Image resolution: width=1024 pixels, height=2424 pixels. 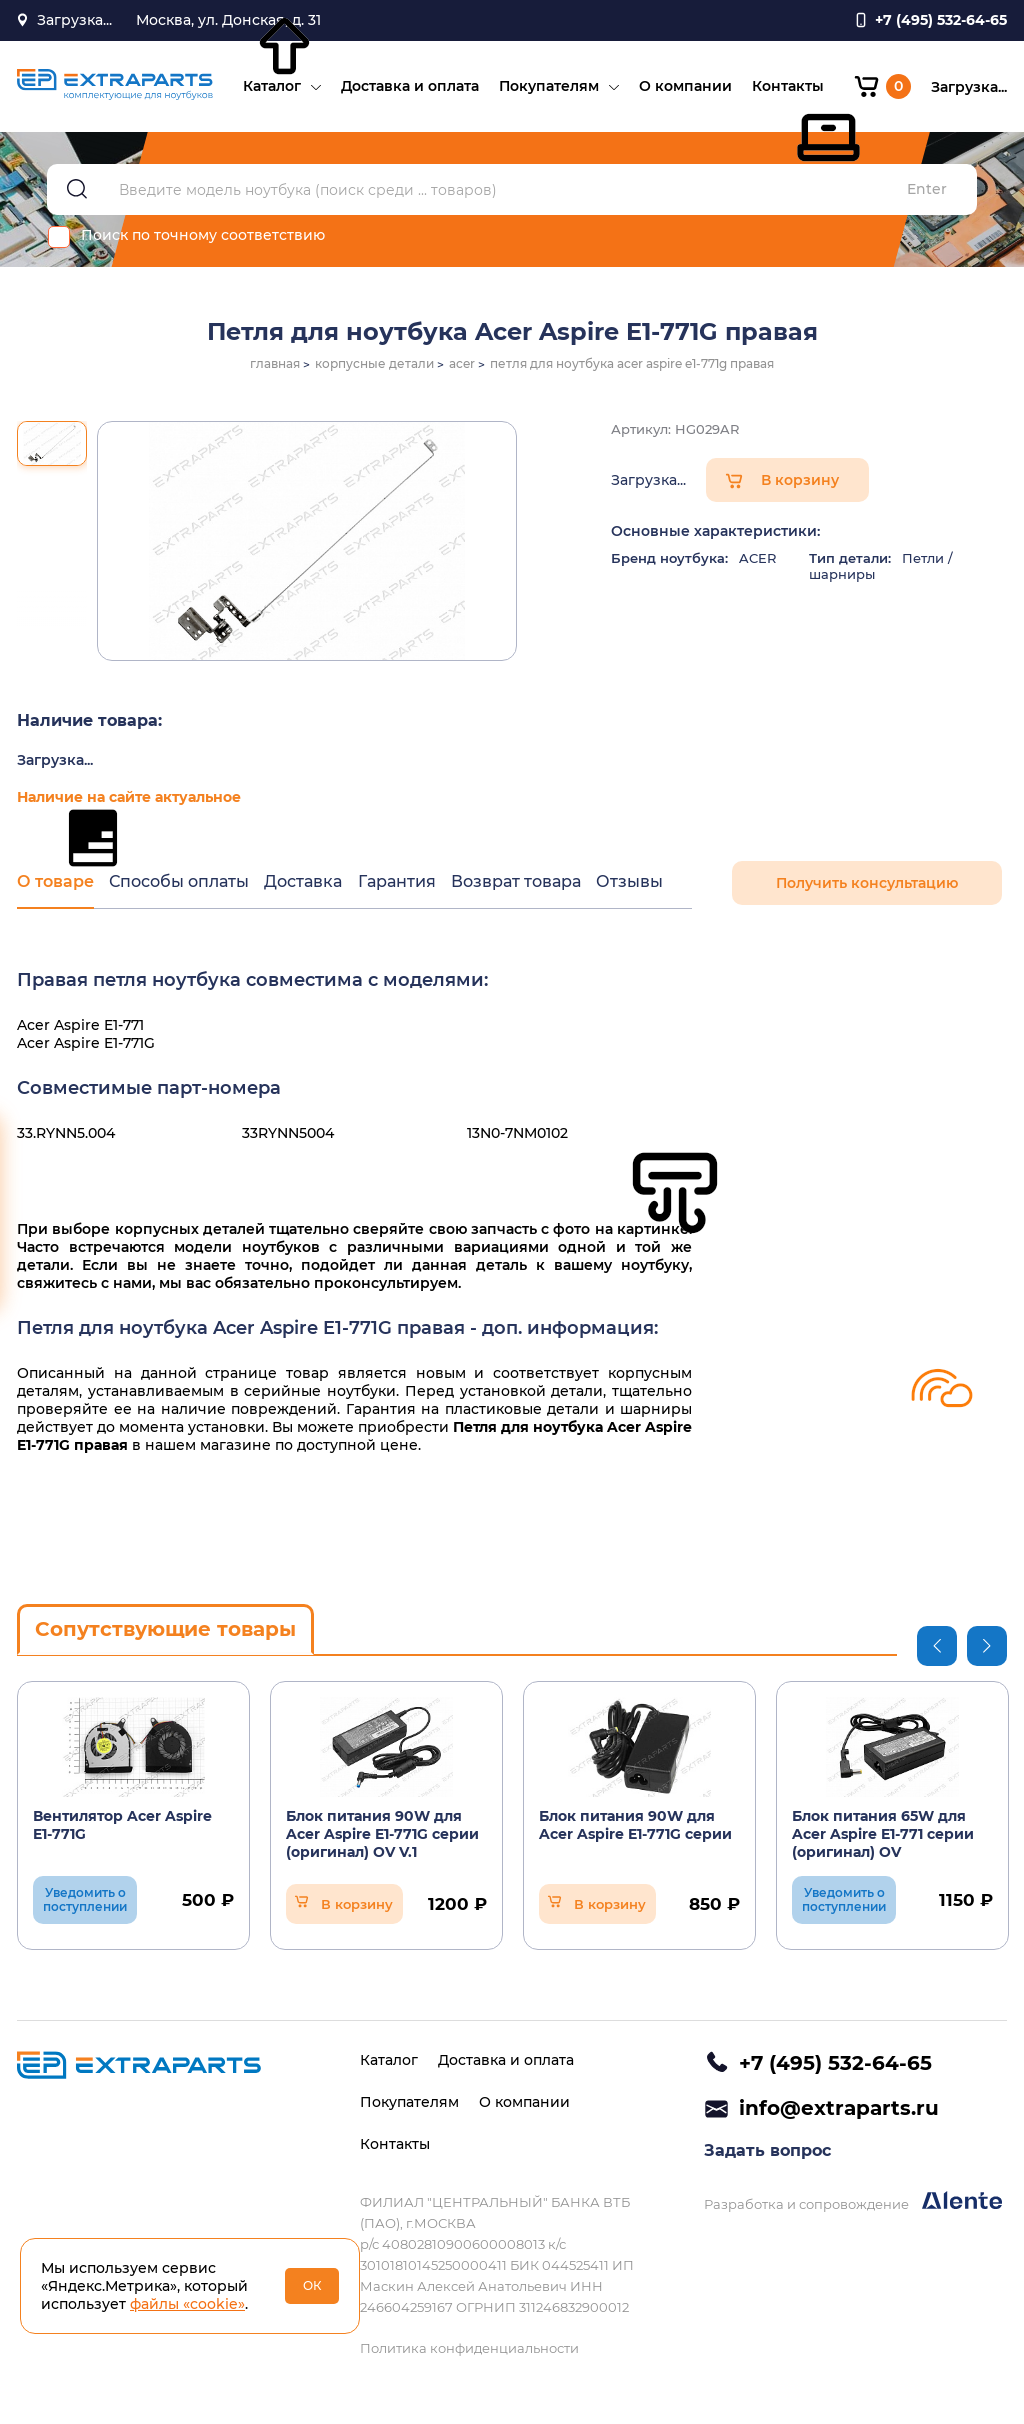 I want to click on switch to desktop view, so click(x=828, y=136).